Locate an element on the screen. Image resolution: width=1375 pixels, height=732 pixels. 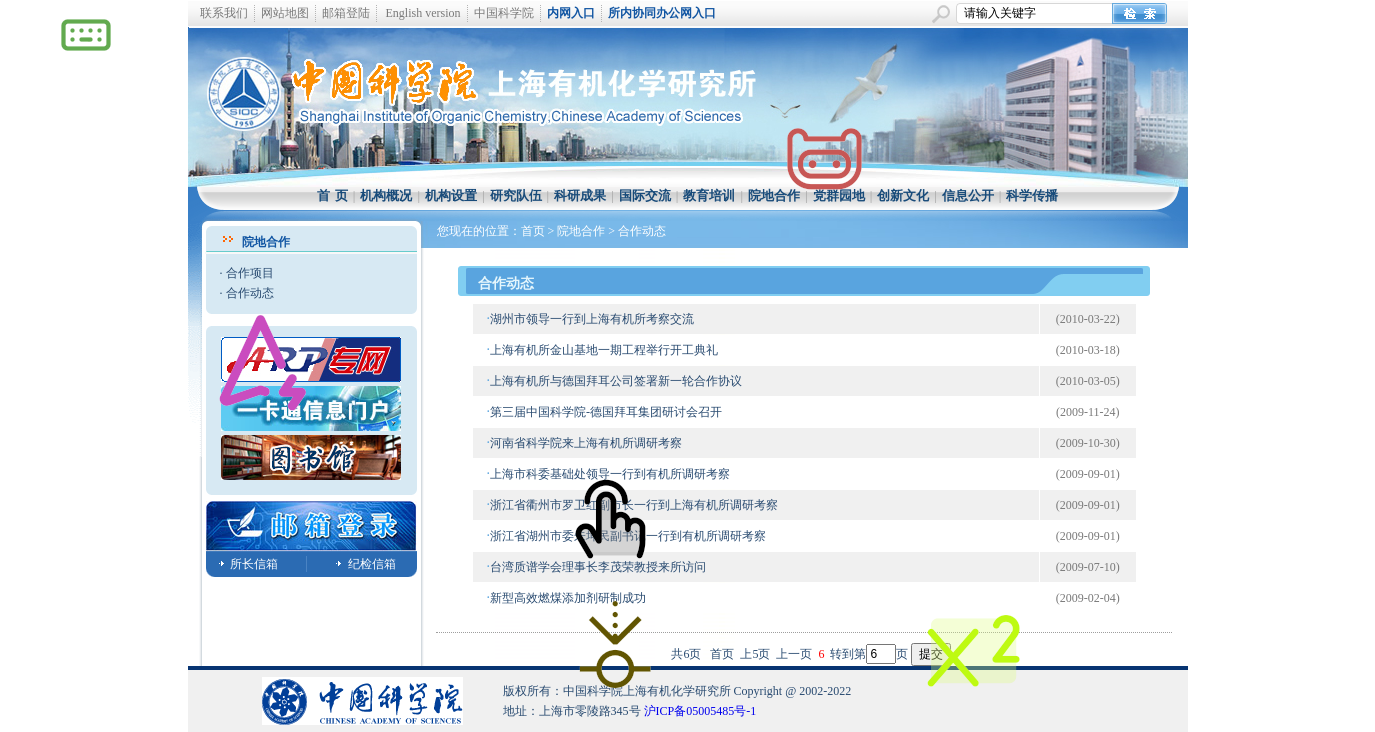
tap to interact with this element is located at coordinates (610, 520).